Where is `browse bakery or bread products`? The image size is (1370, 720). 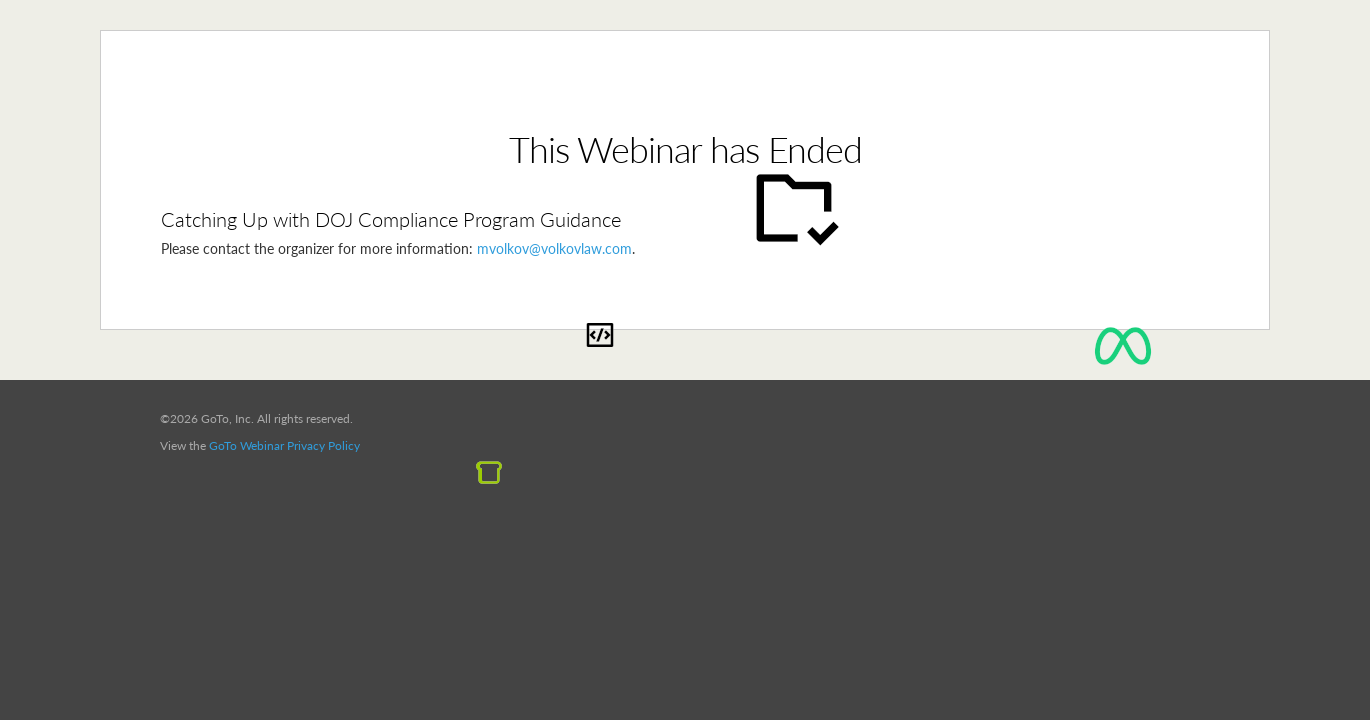 browse bakery or bread products is located at coordinates (489, 472).